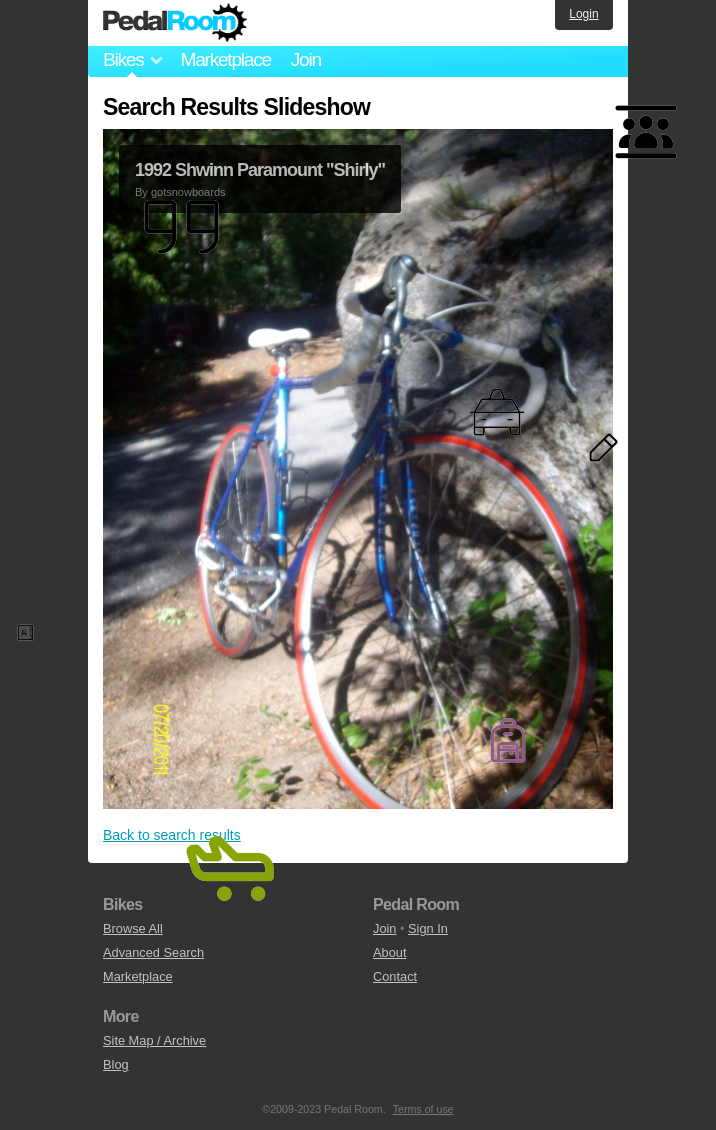  I want to click on indicates flight is taxiing or on the ground, so click(230, 867).